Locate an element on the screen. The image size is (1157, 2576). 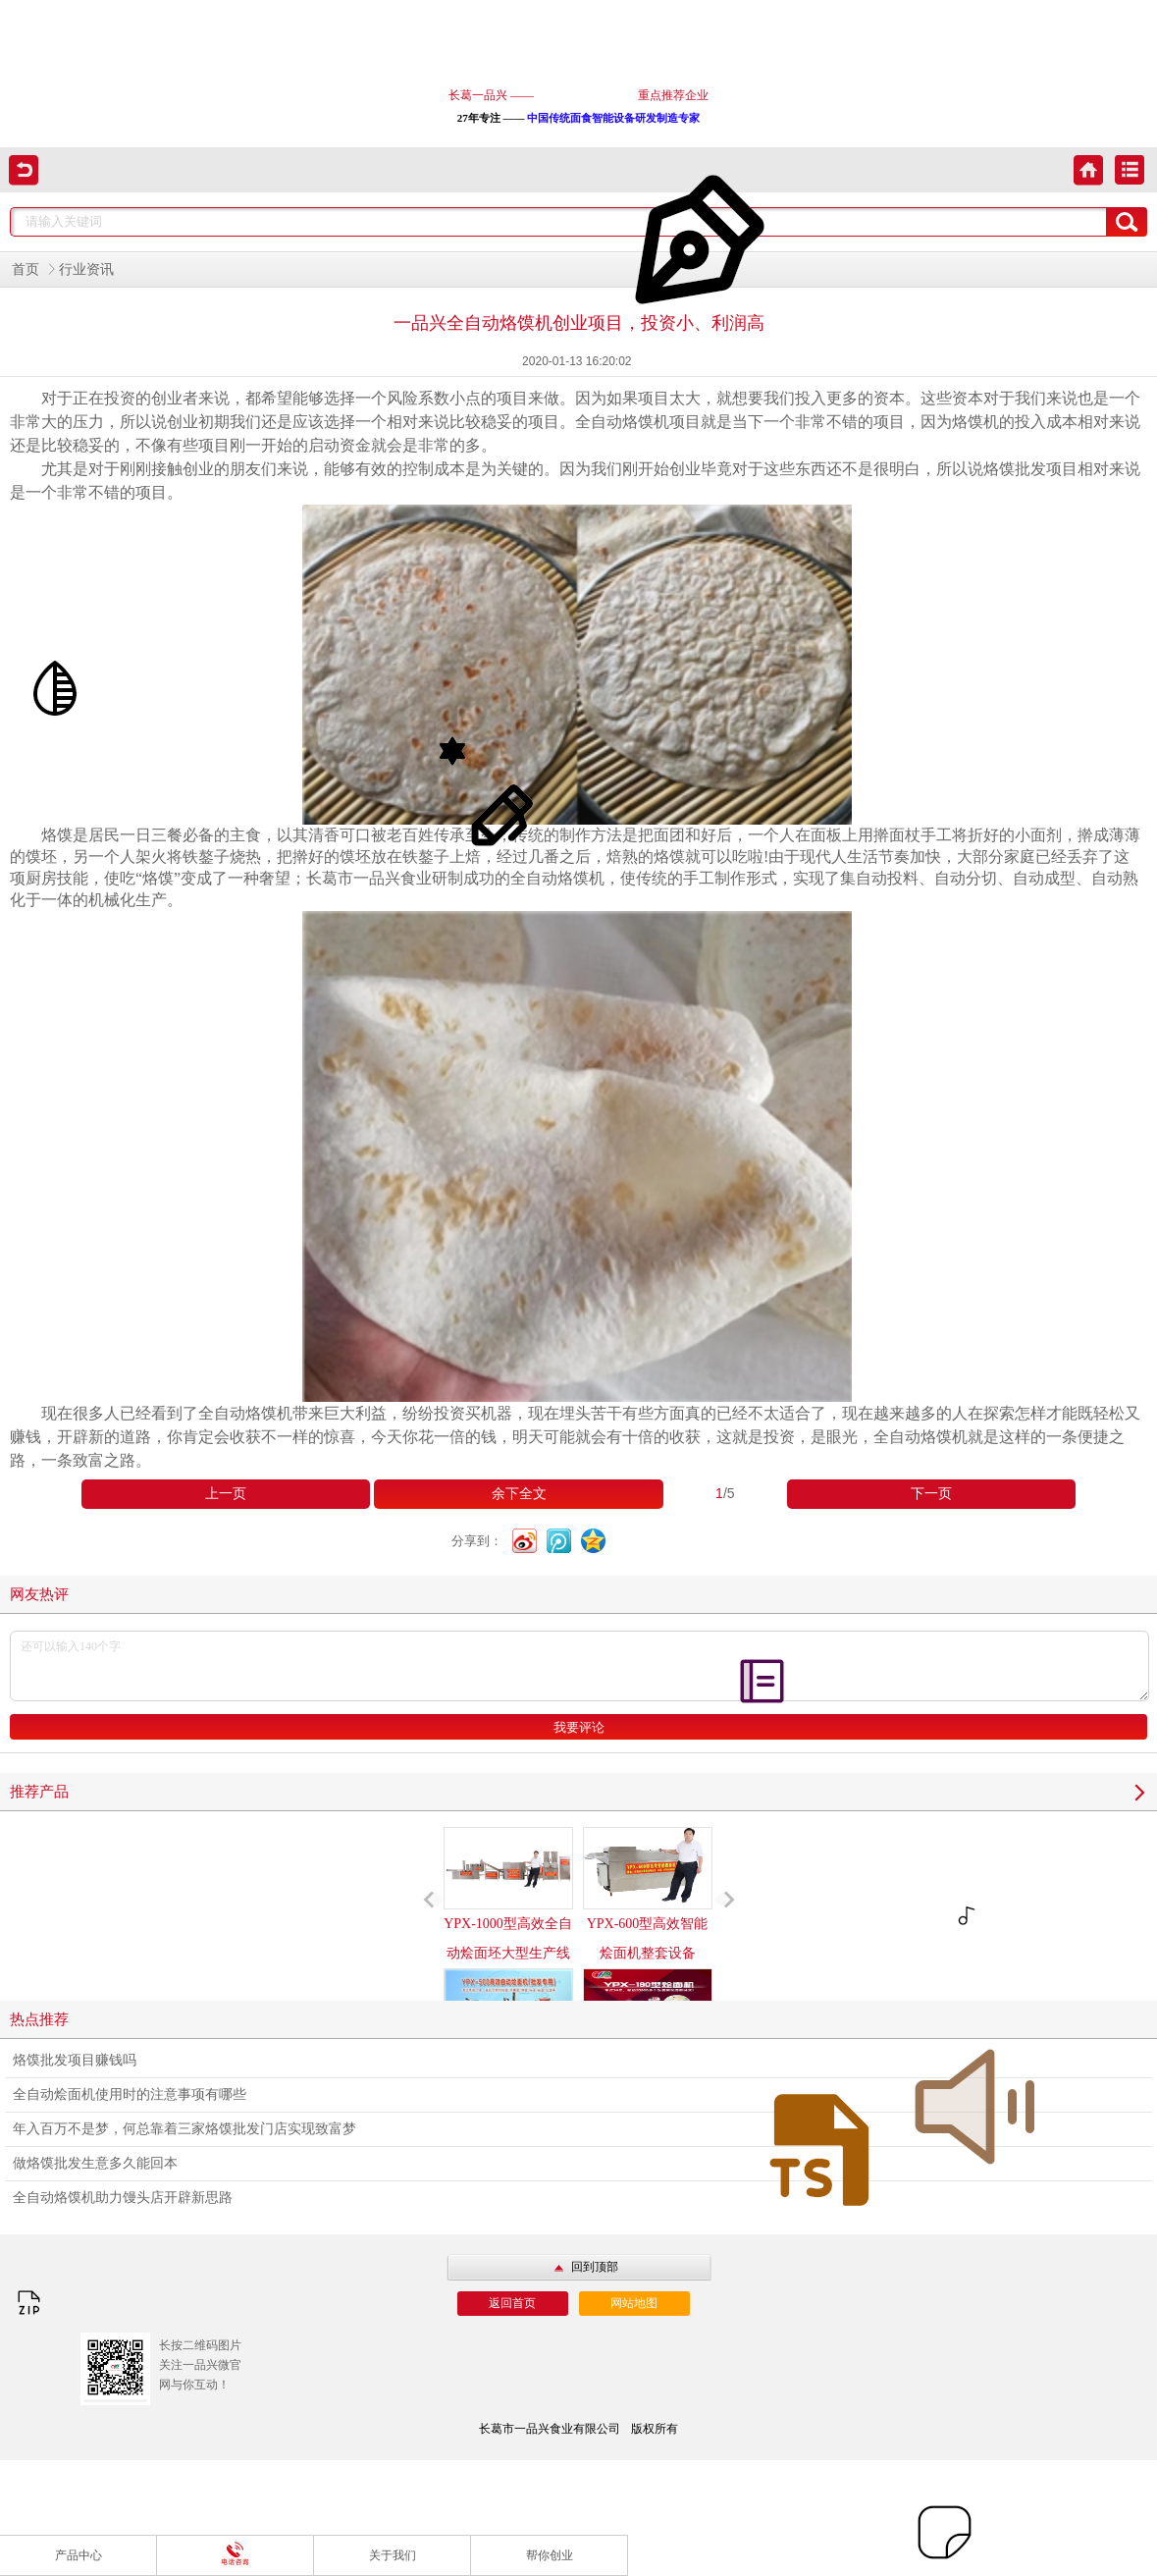
typescript file indicator is located at coordinates (821, 2150).